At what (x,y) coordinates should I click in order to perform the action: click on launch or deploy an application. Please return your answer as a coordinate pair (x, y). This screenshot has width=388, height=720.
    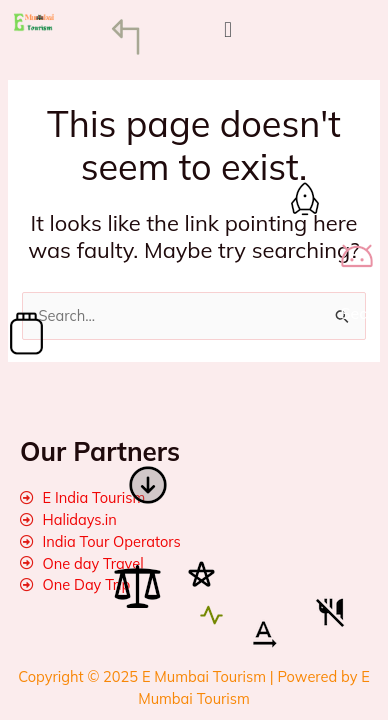
    Looking at the image, I should click on (305, 200).